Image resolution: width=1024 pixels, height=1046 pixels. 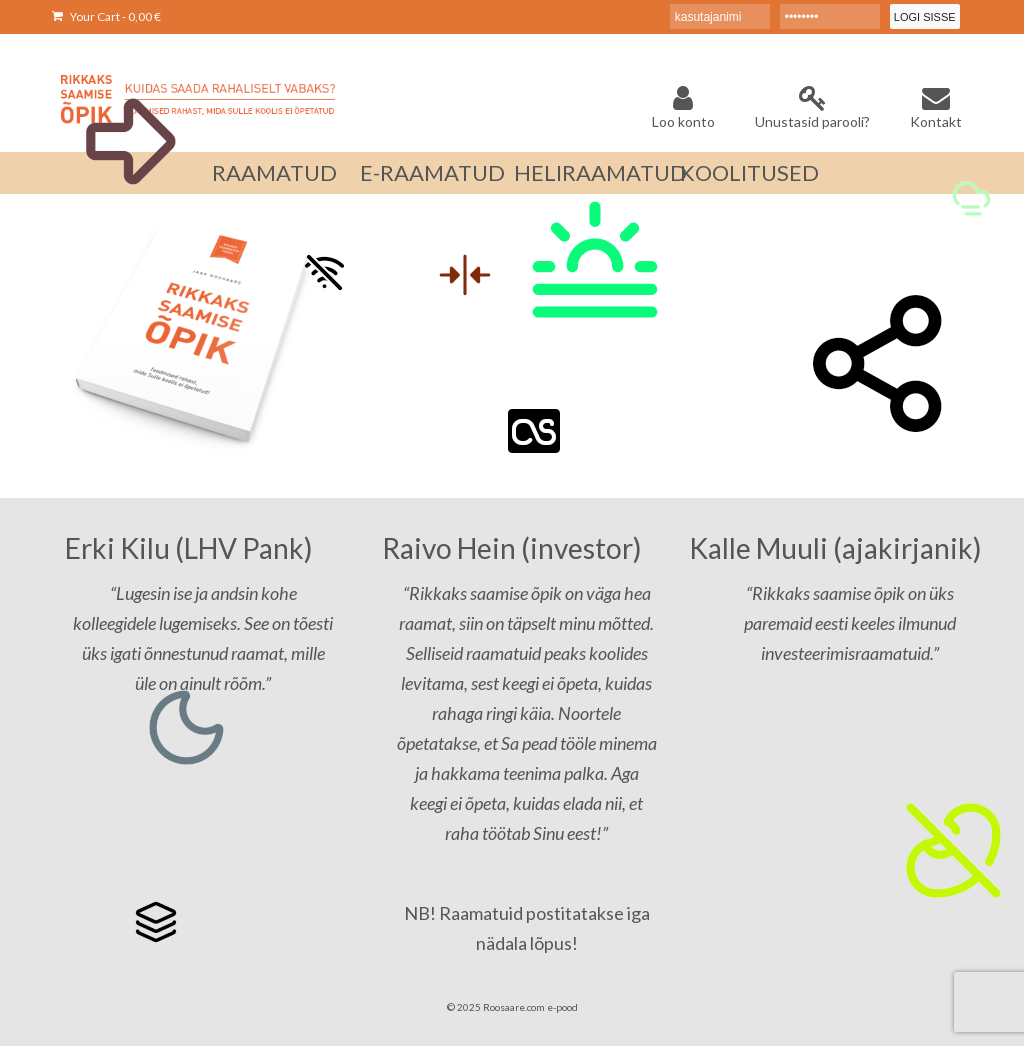 I want to click on wifi is disabled or unavailable, so click(x=324, y=272).